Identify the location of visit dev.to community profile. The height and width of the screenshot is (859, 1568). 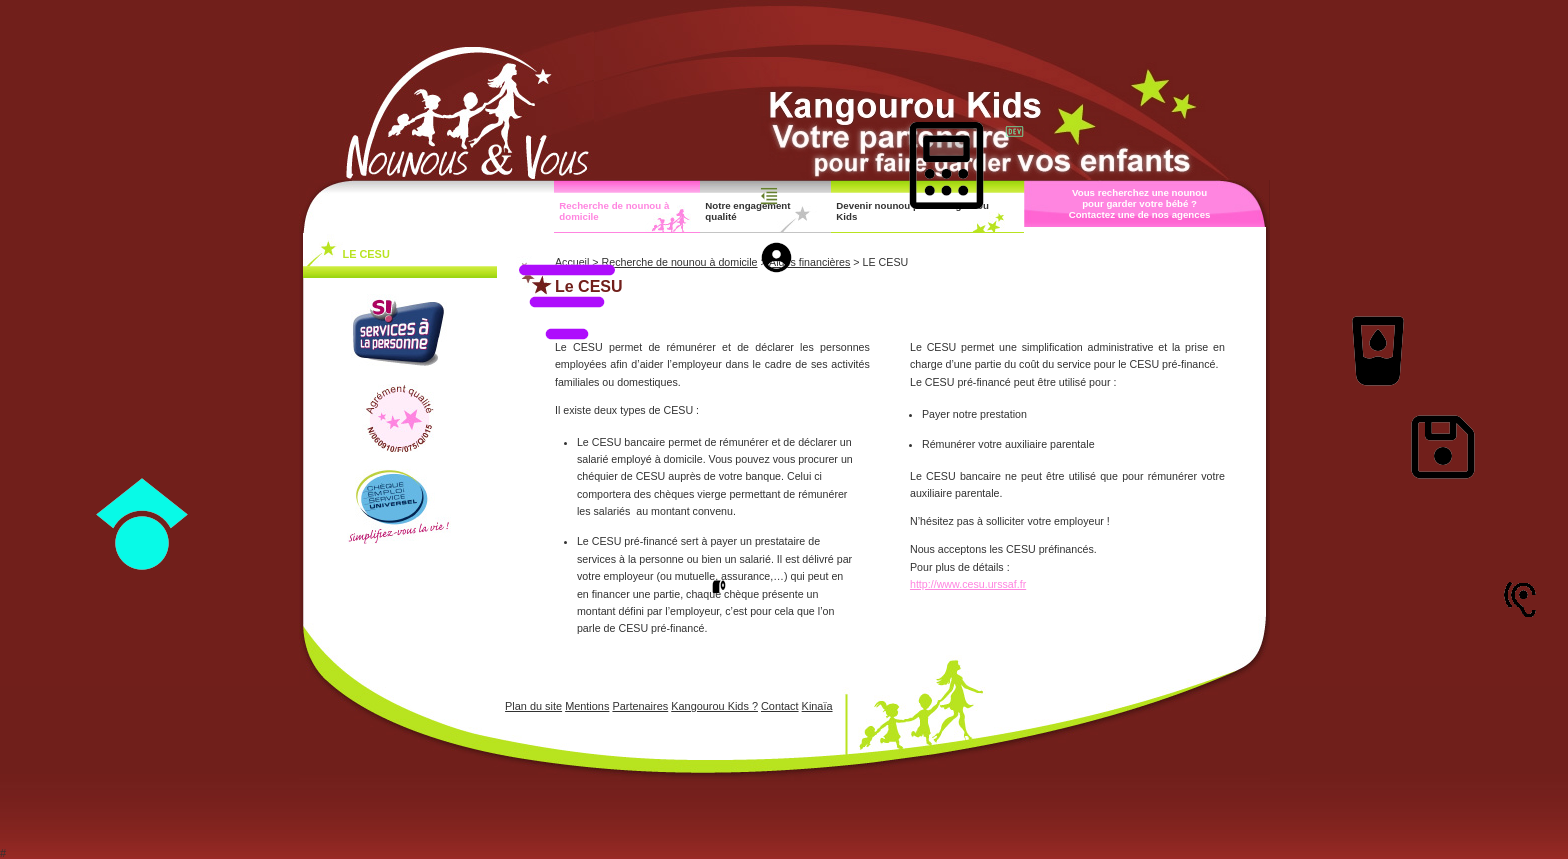
(1014, 131).